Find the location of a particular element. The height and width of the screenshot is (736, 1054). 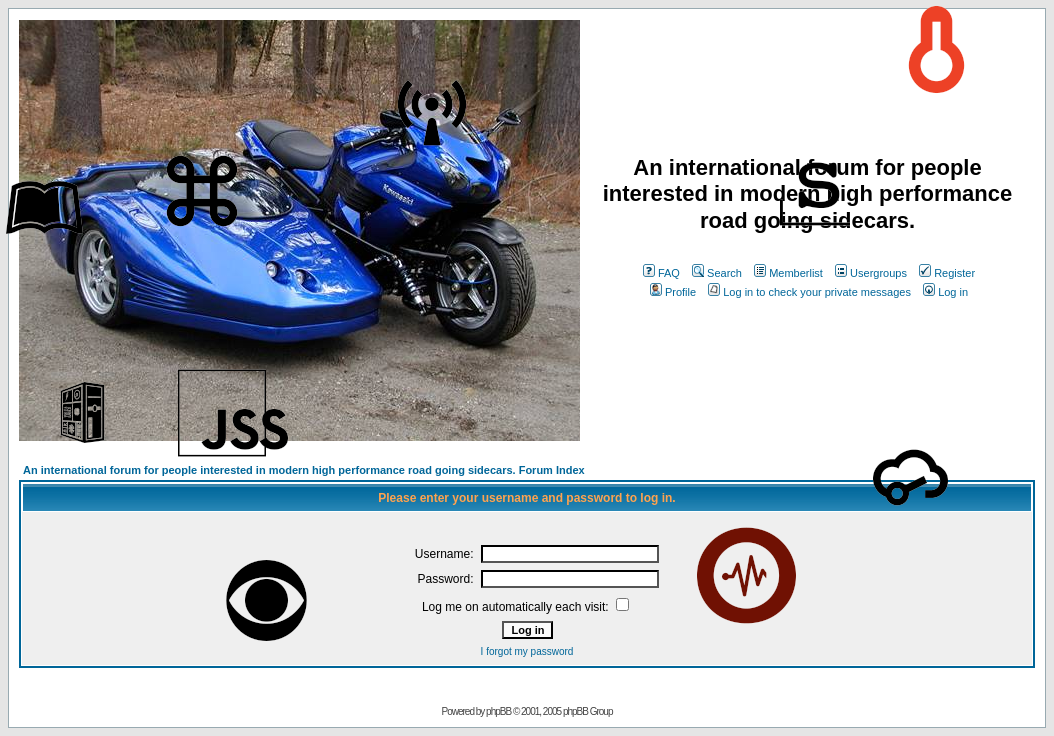

slackware linux distribution logo is located at coordinates (815, 194).